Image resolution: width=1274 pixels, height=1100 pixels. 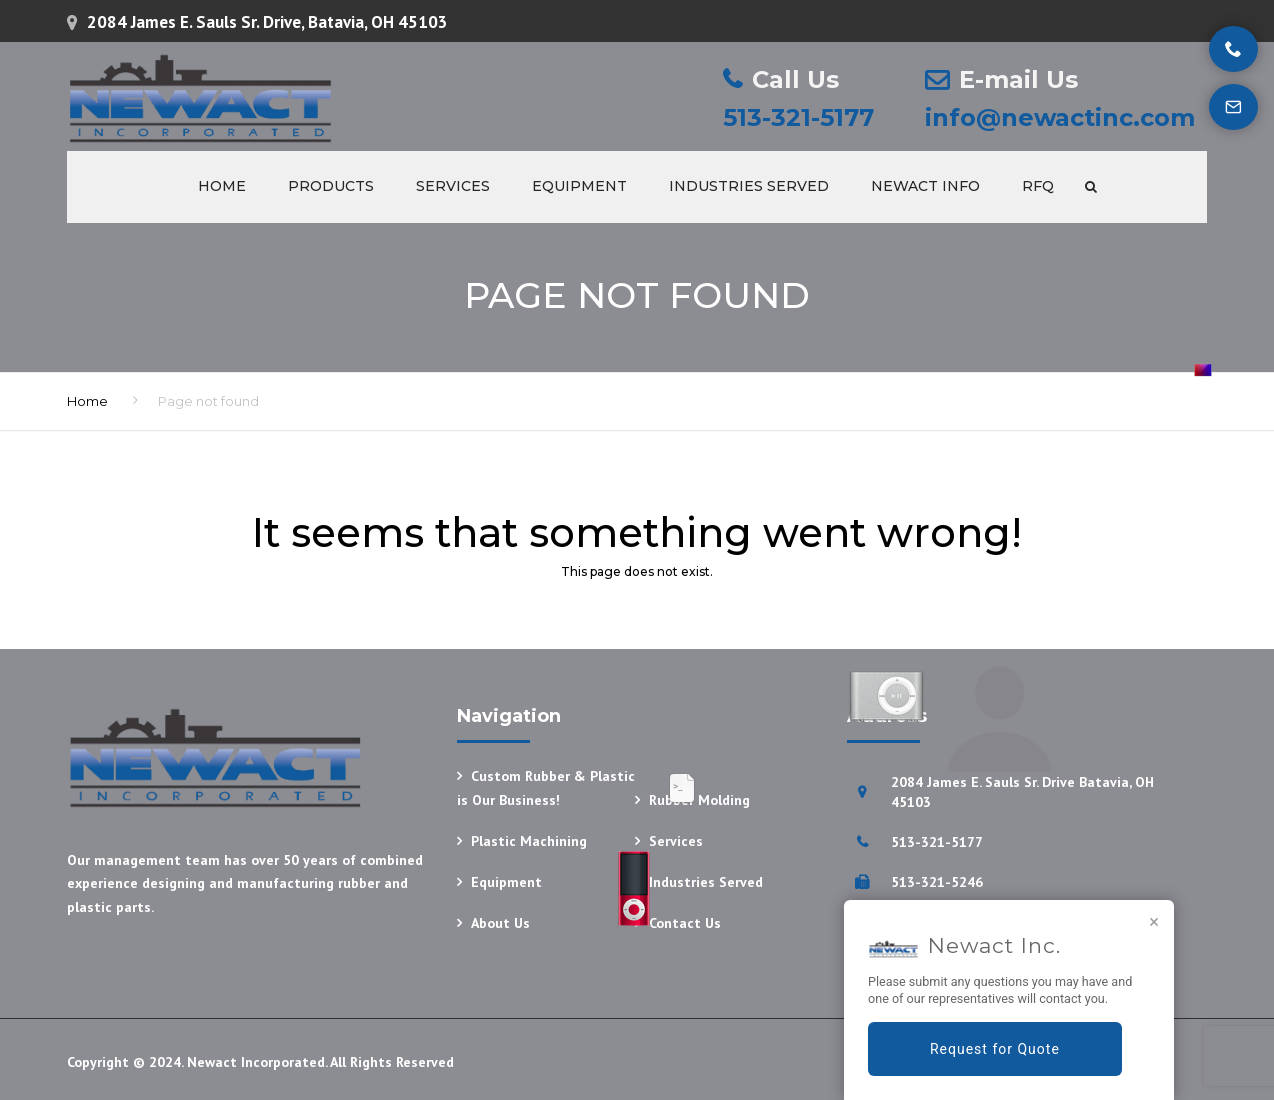 I want to click on guest user account, so click(x=999, y=718).